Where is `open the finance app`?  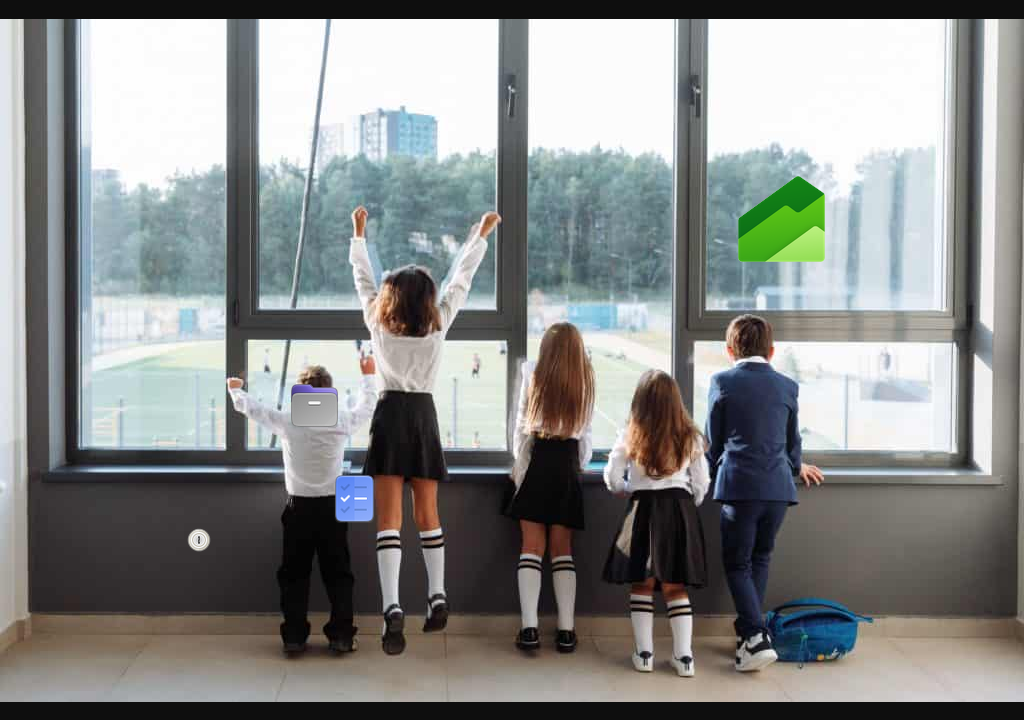 open the finance app is located at coordinates (781, 218).